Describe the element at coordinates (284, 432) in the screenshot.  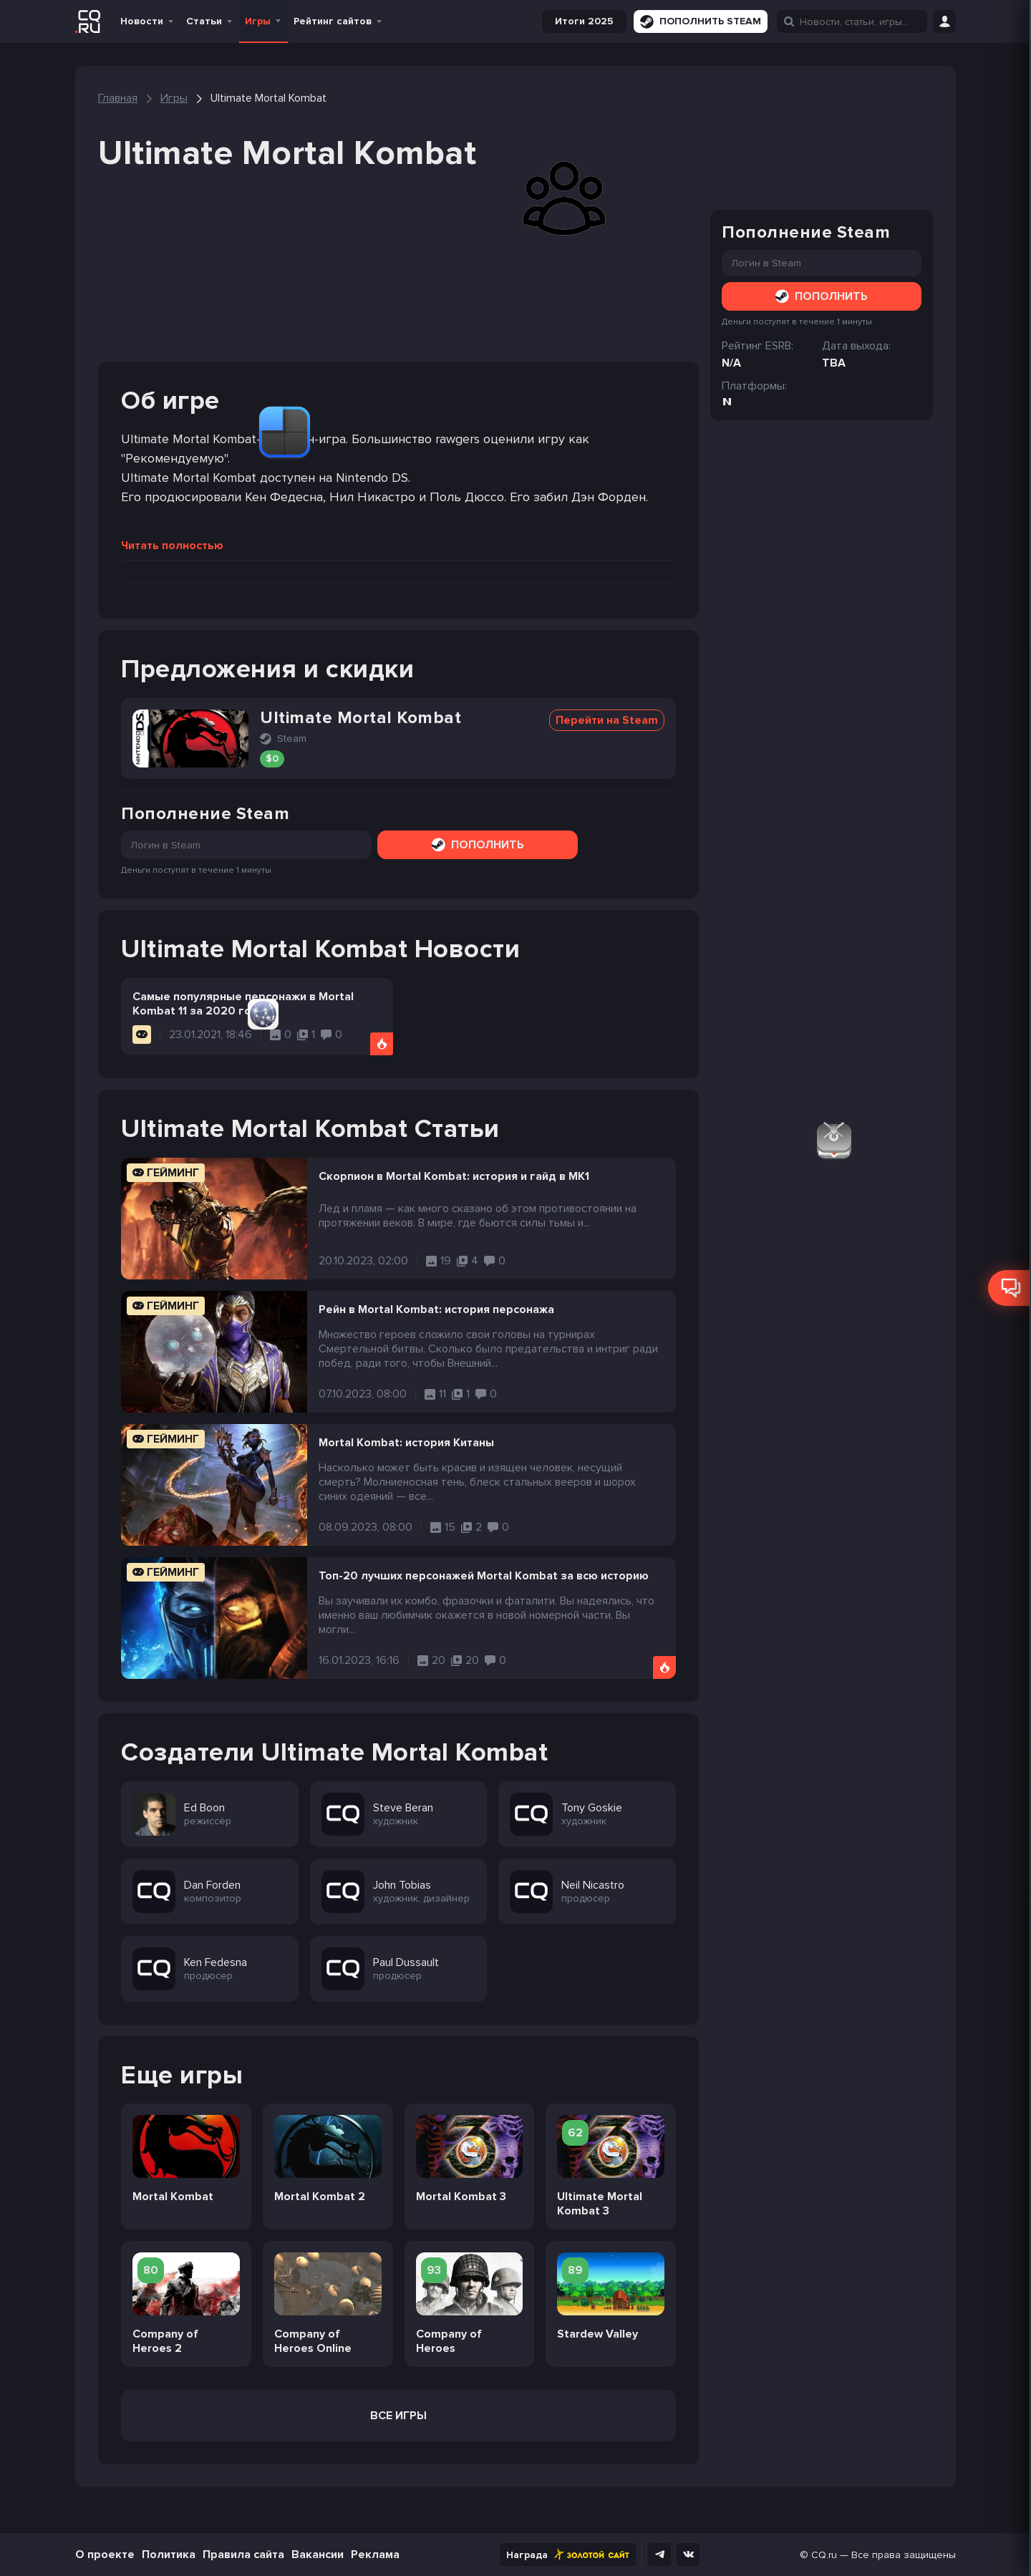
I see `switch between virtual desktops or workspaces` at that location.